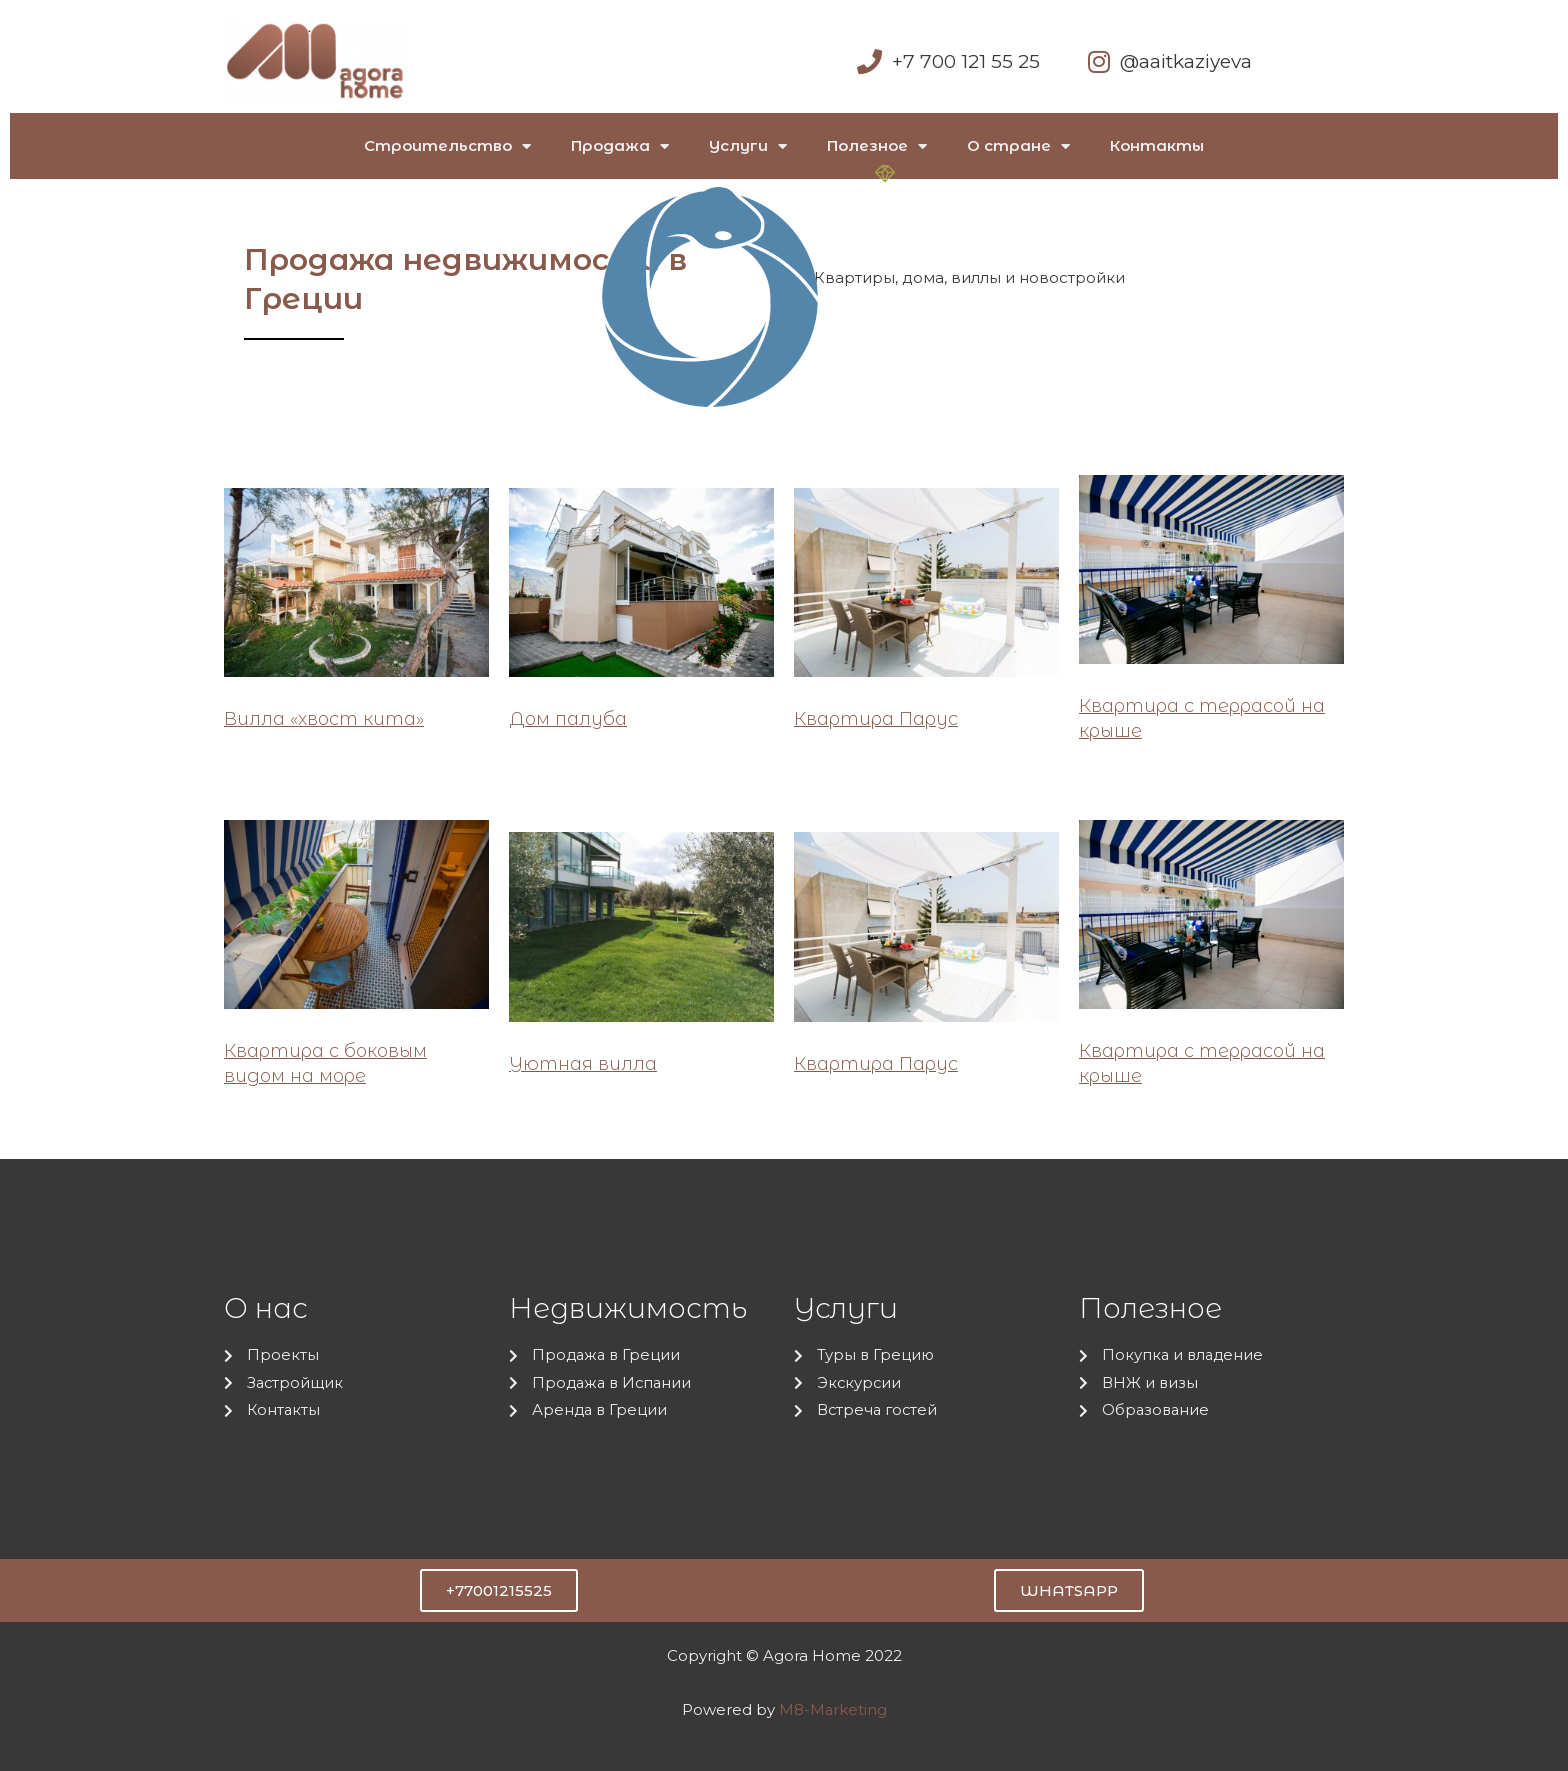 The image size is (1568, 1771). Describe the element at coordinates (885, 174) in the screenshot. I see `data.ai company logo` at that location.